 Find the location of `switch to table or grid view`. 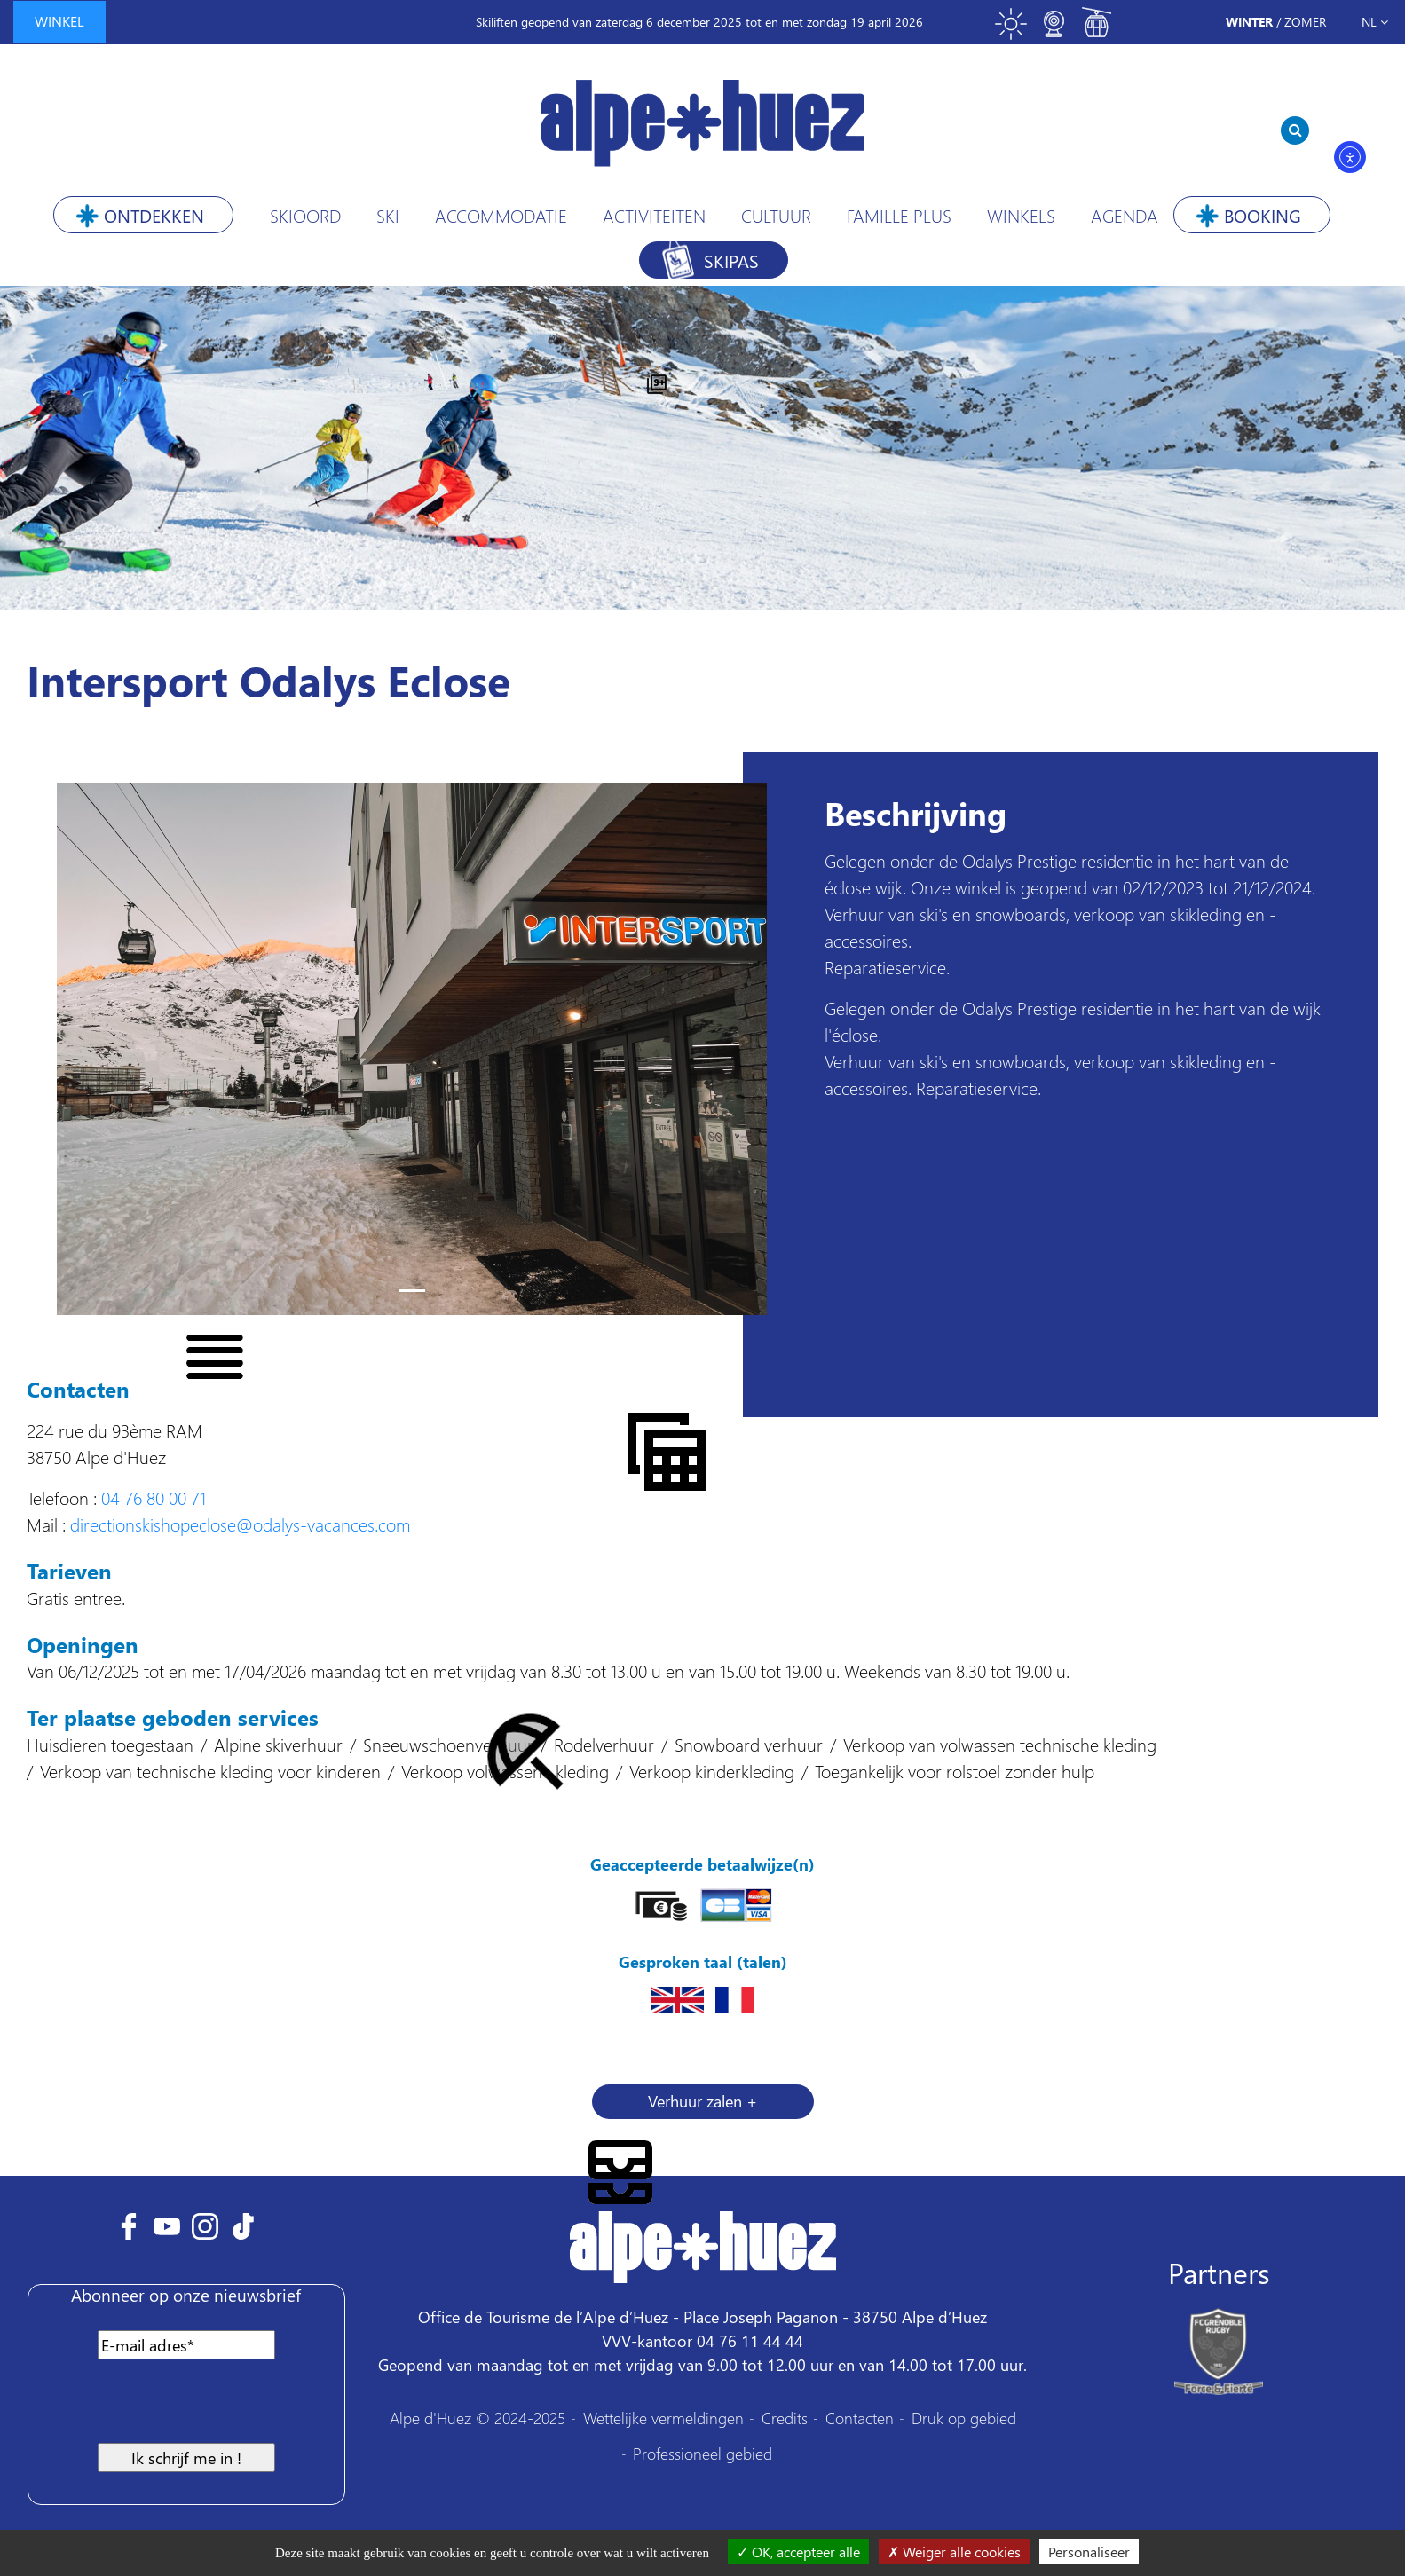

switch to table or grid view is located at coordinates (667, 1452).